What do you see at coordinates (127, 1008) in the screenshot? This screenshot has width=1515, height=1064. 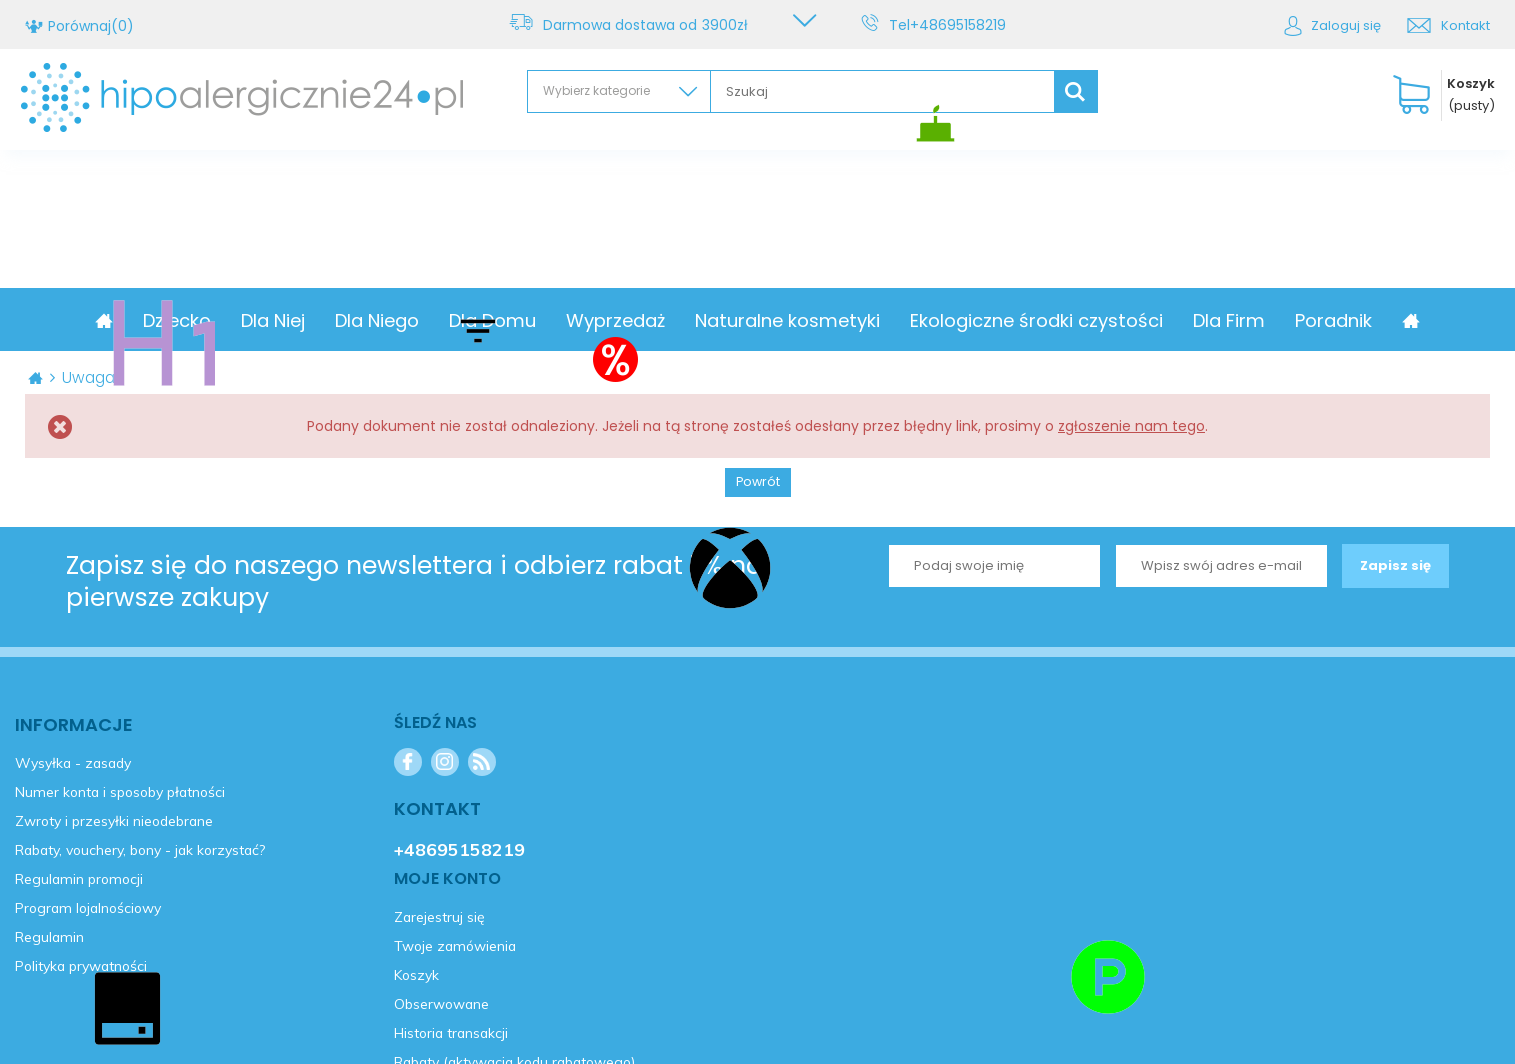 I see `access storage or hard drive settings` at bounding box center [127, 1008].